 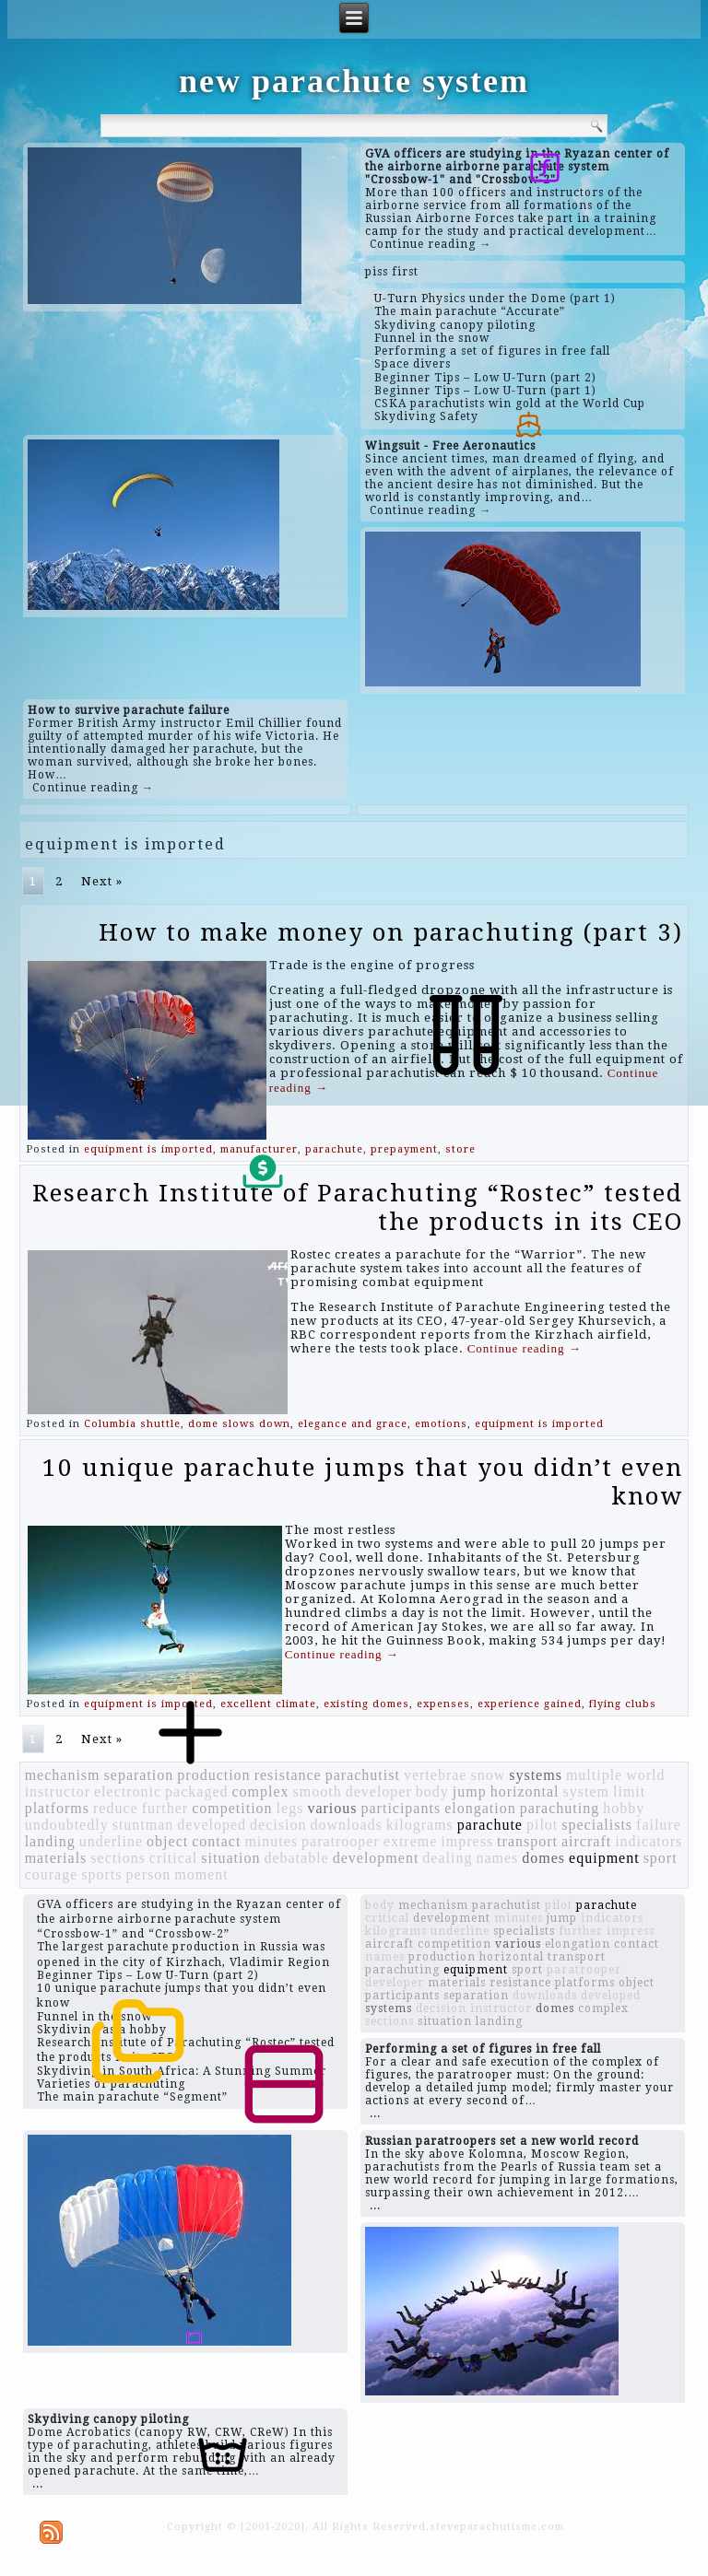 What do you see at coordinates (137, 2041) in the screenshot?
I see `view all folders` at bounding box center [137, 2041].